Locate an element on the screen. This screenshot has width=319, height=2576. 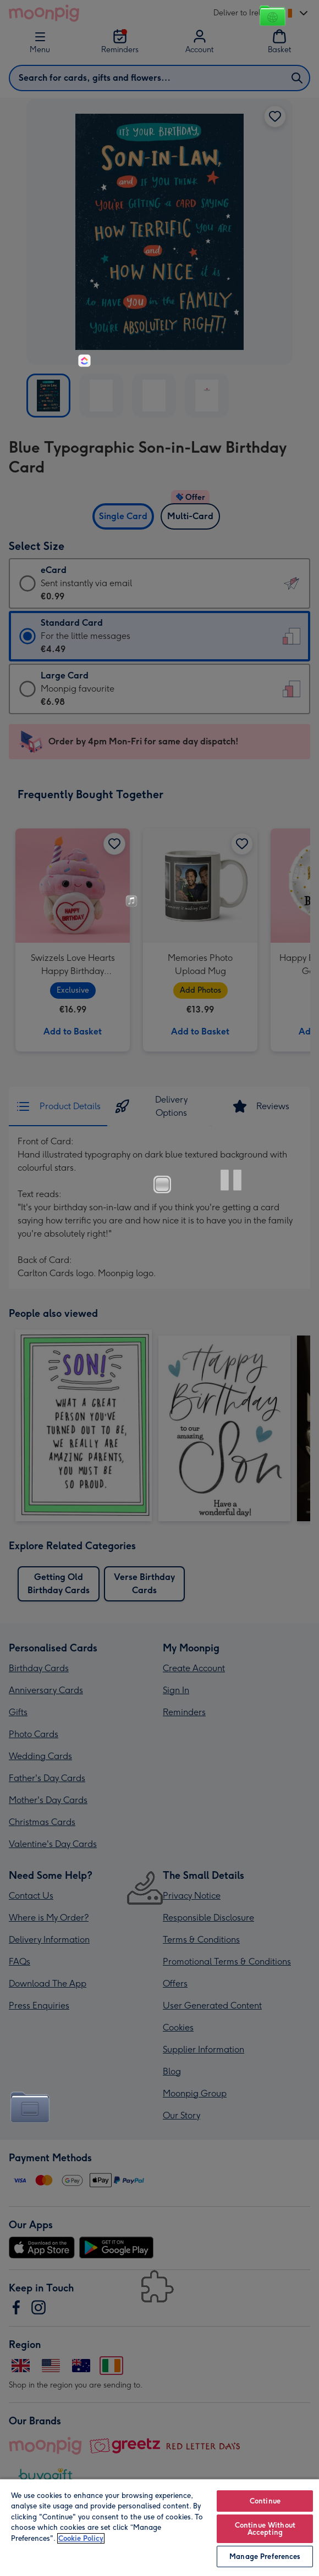
open the Music app is located at coordinates (131, 901).